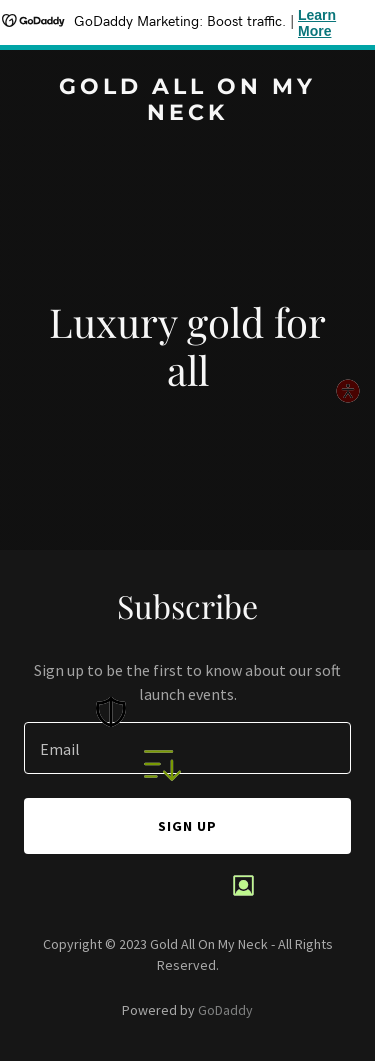  I want to click on view user profile, so click(243, 885).